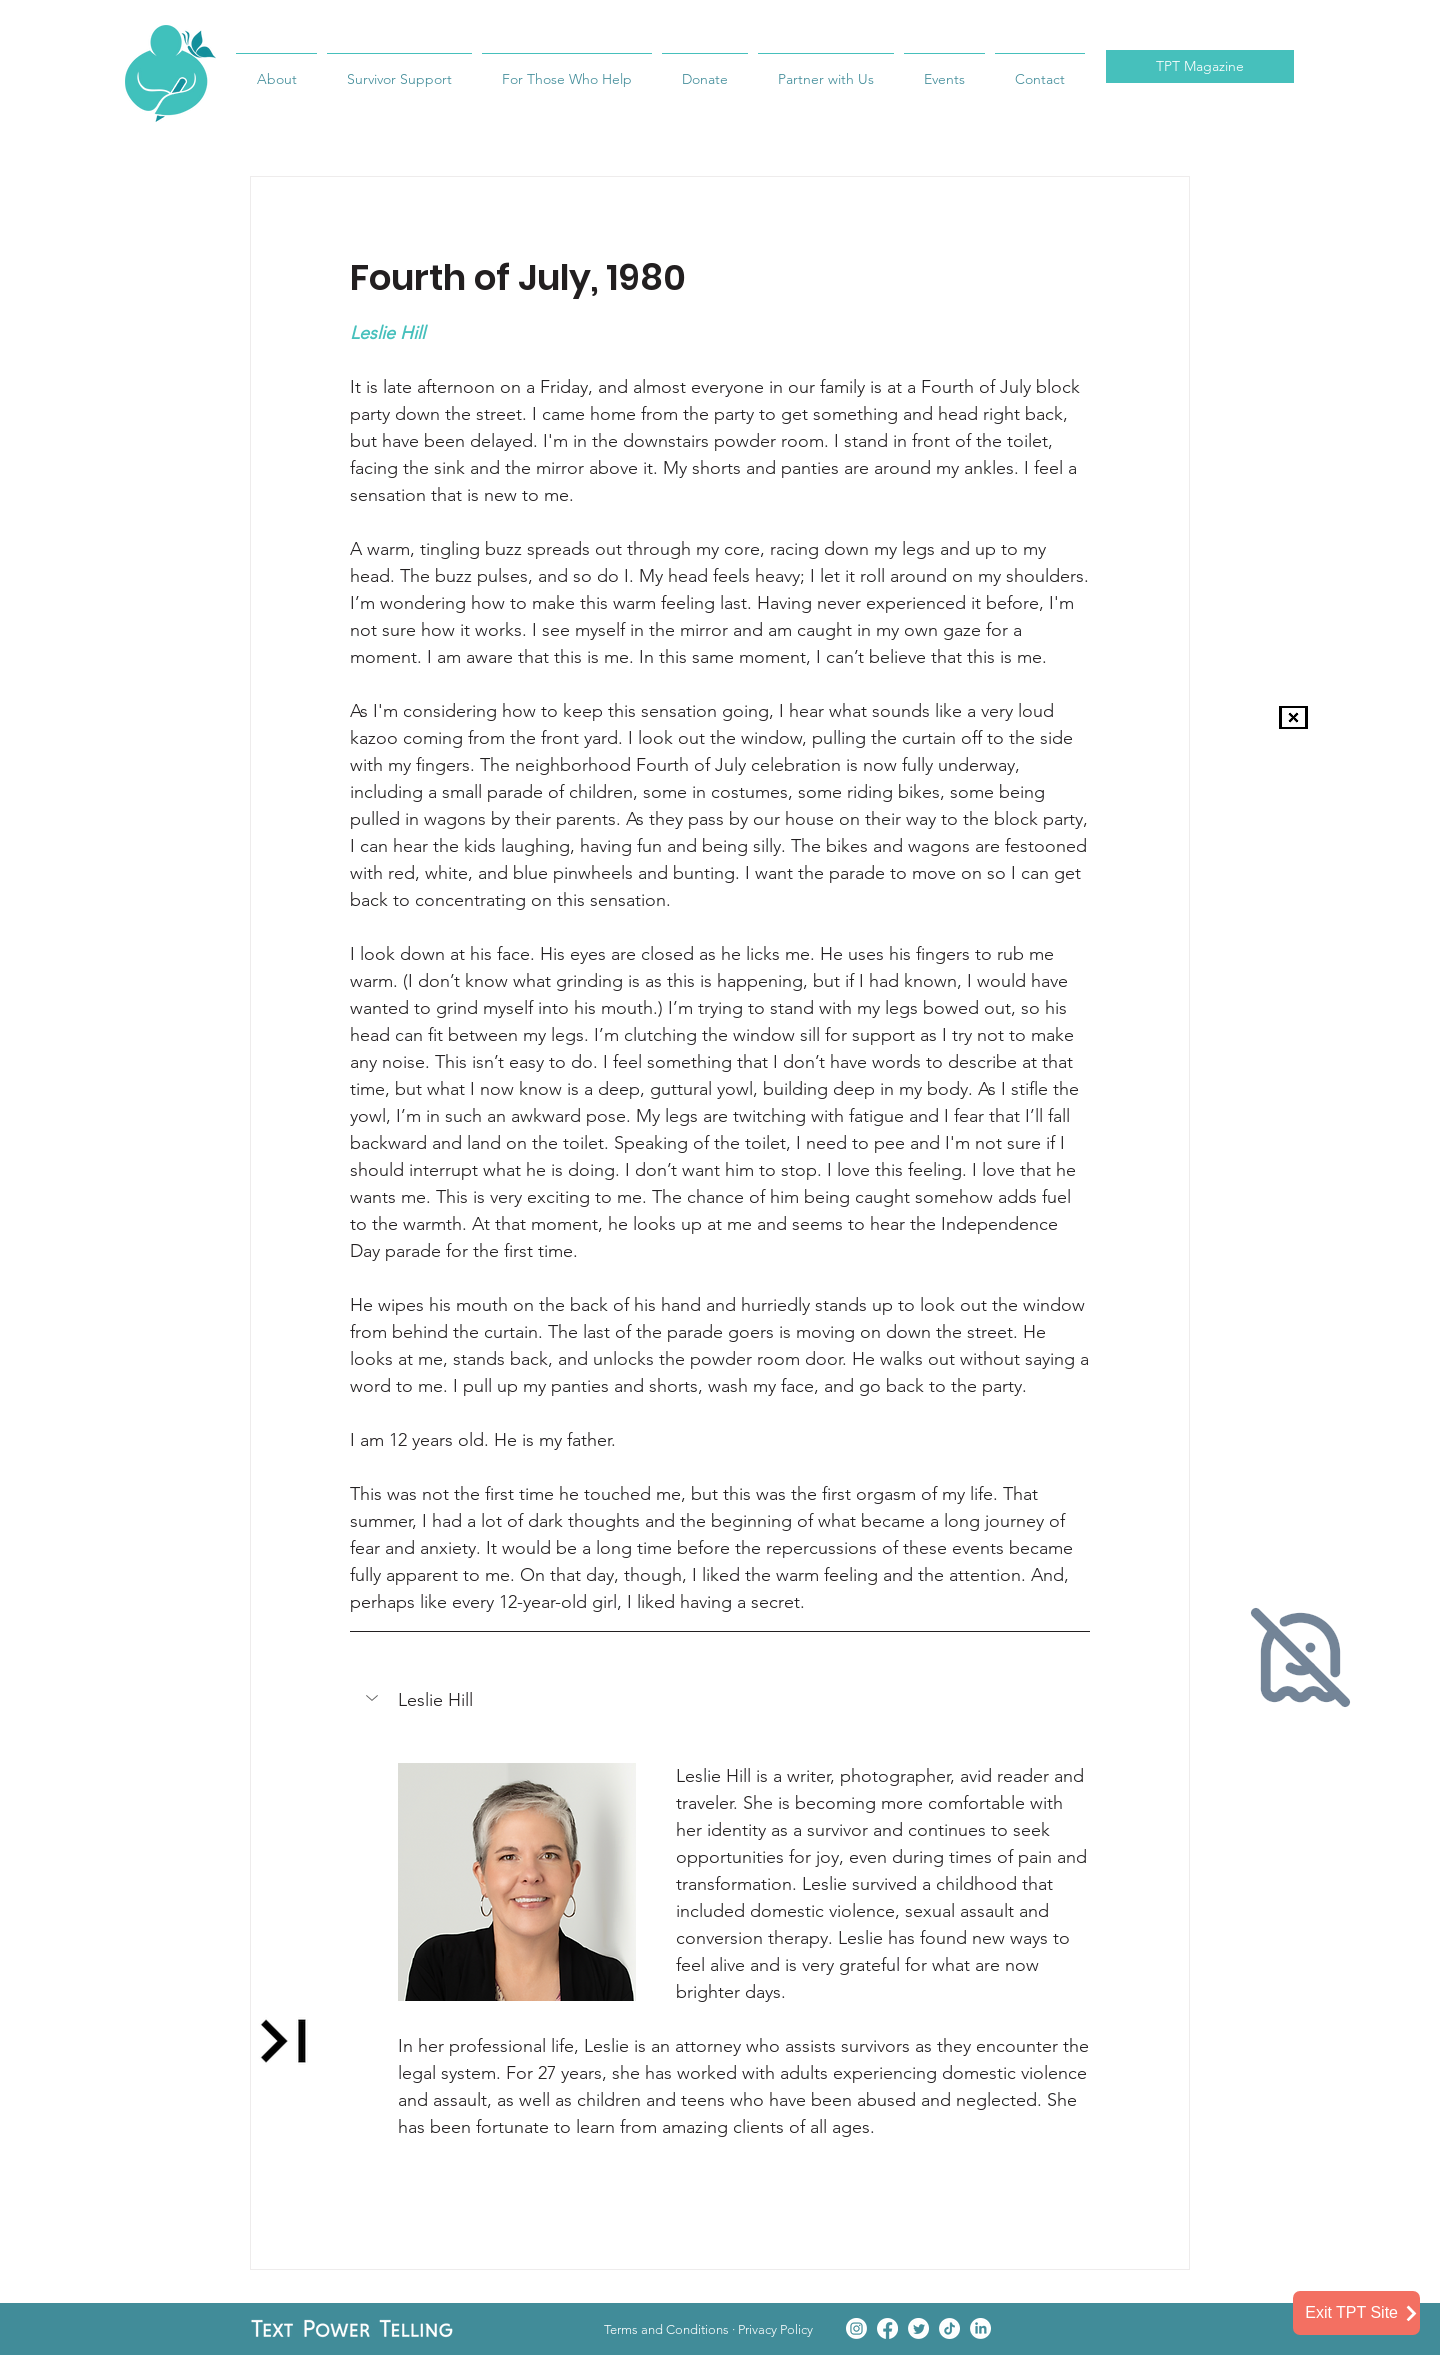 This screenshot has width=1440, height=2355. Describe the element at coordinates (1293, 717) in the screenshot. I see `cancel or close a presentation` at that location.